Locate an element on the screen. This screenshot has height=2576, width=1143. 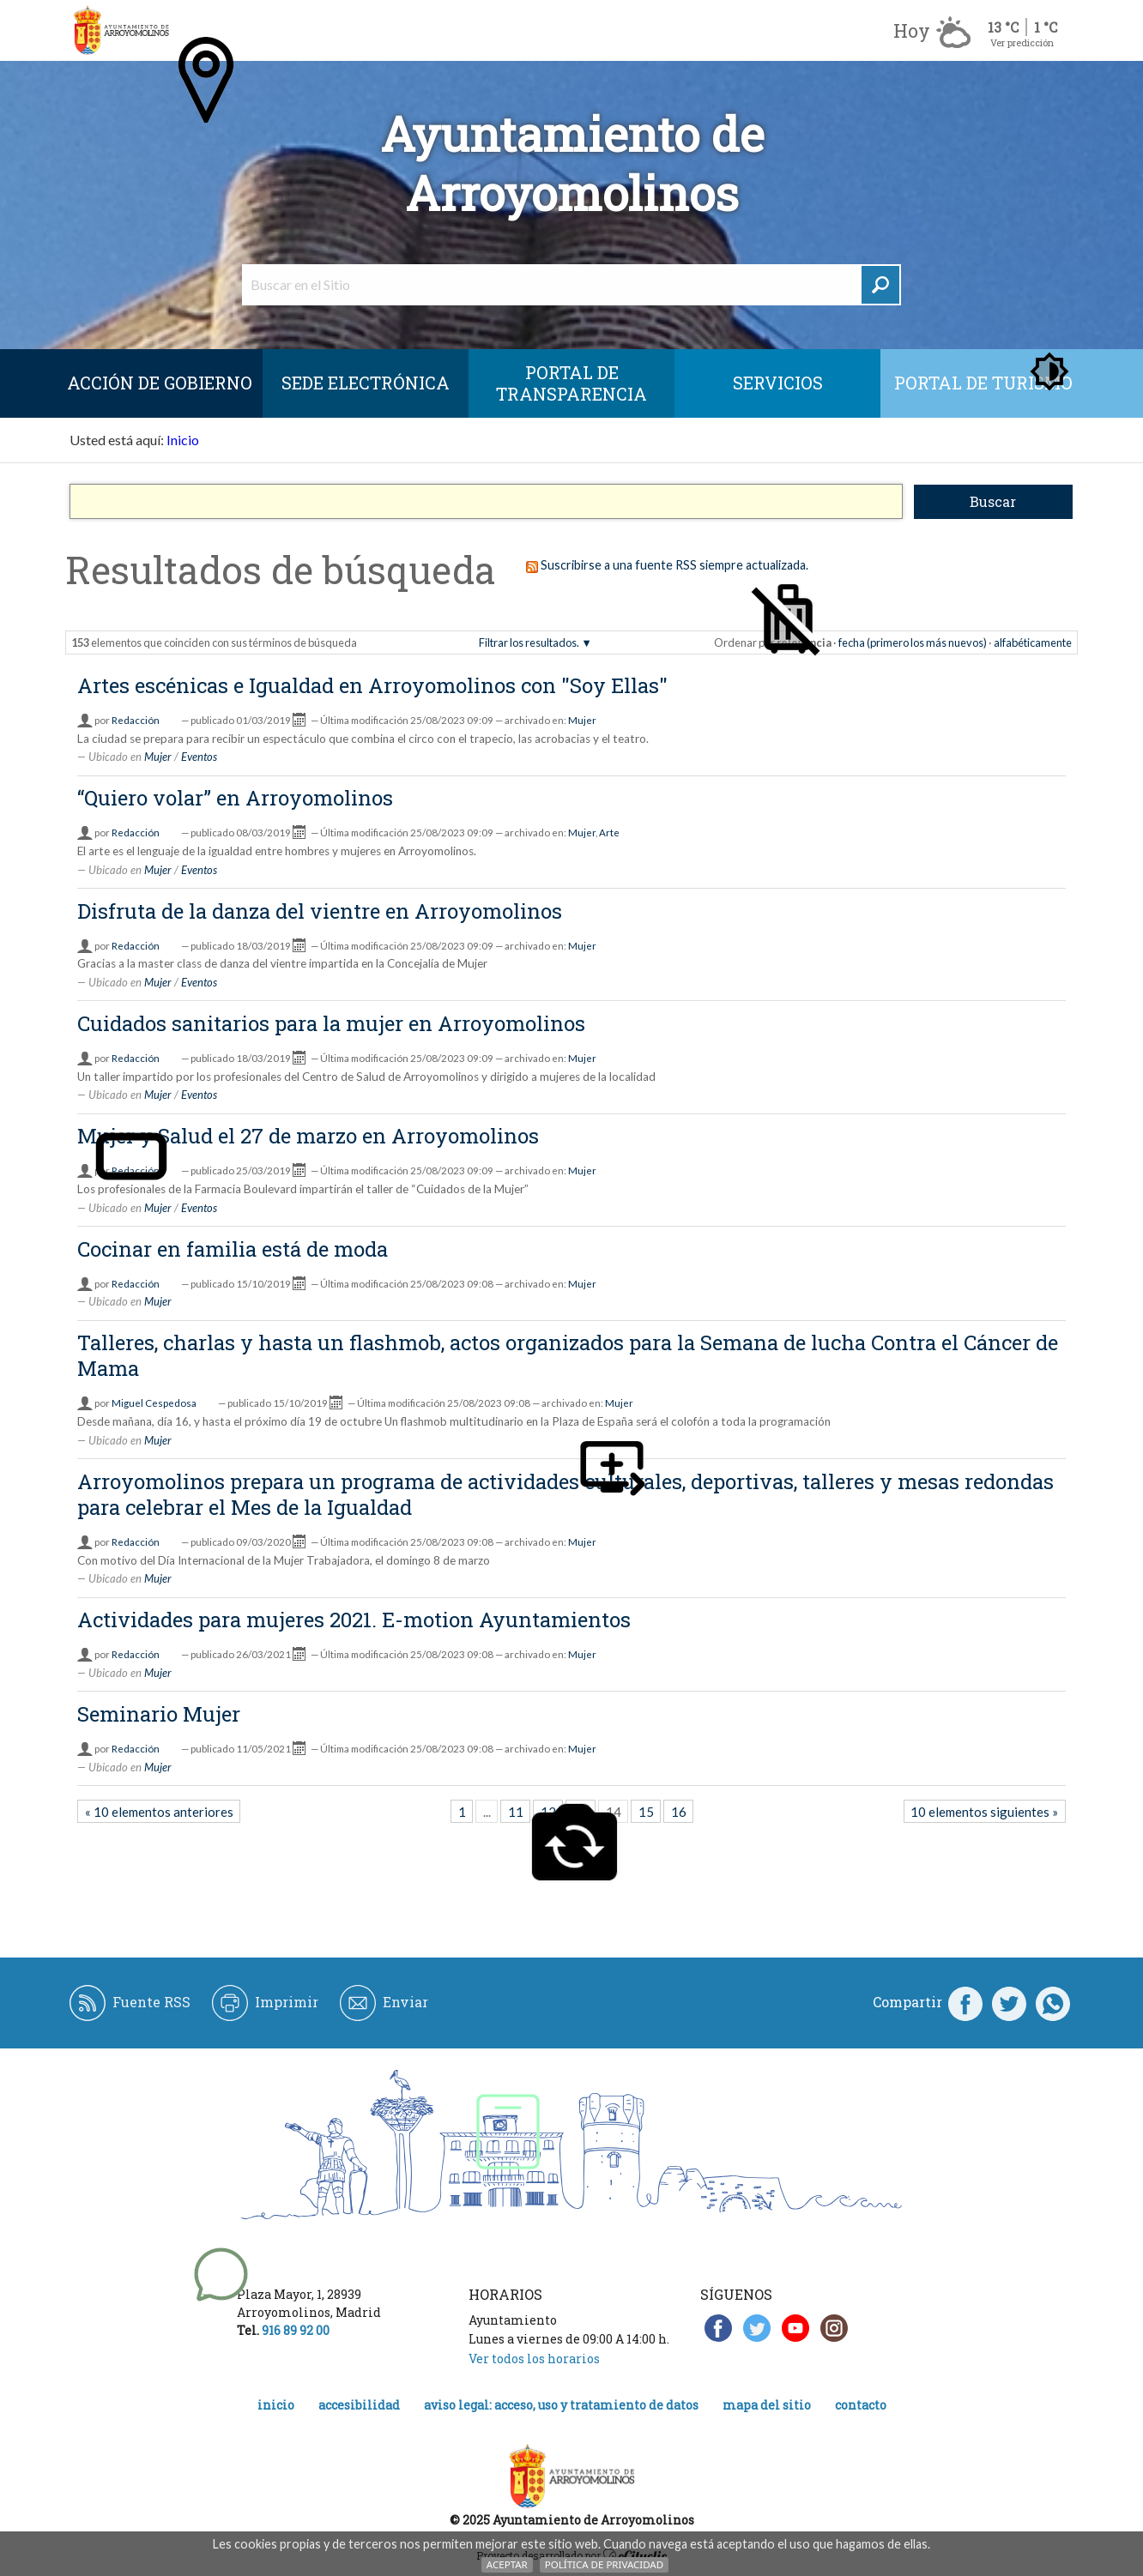
add current item to play next in queue is located at coordinates (612, 1467).